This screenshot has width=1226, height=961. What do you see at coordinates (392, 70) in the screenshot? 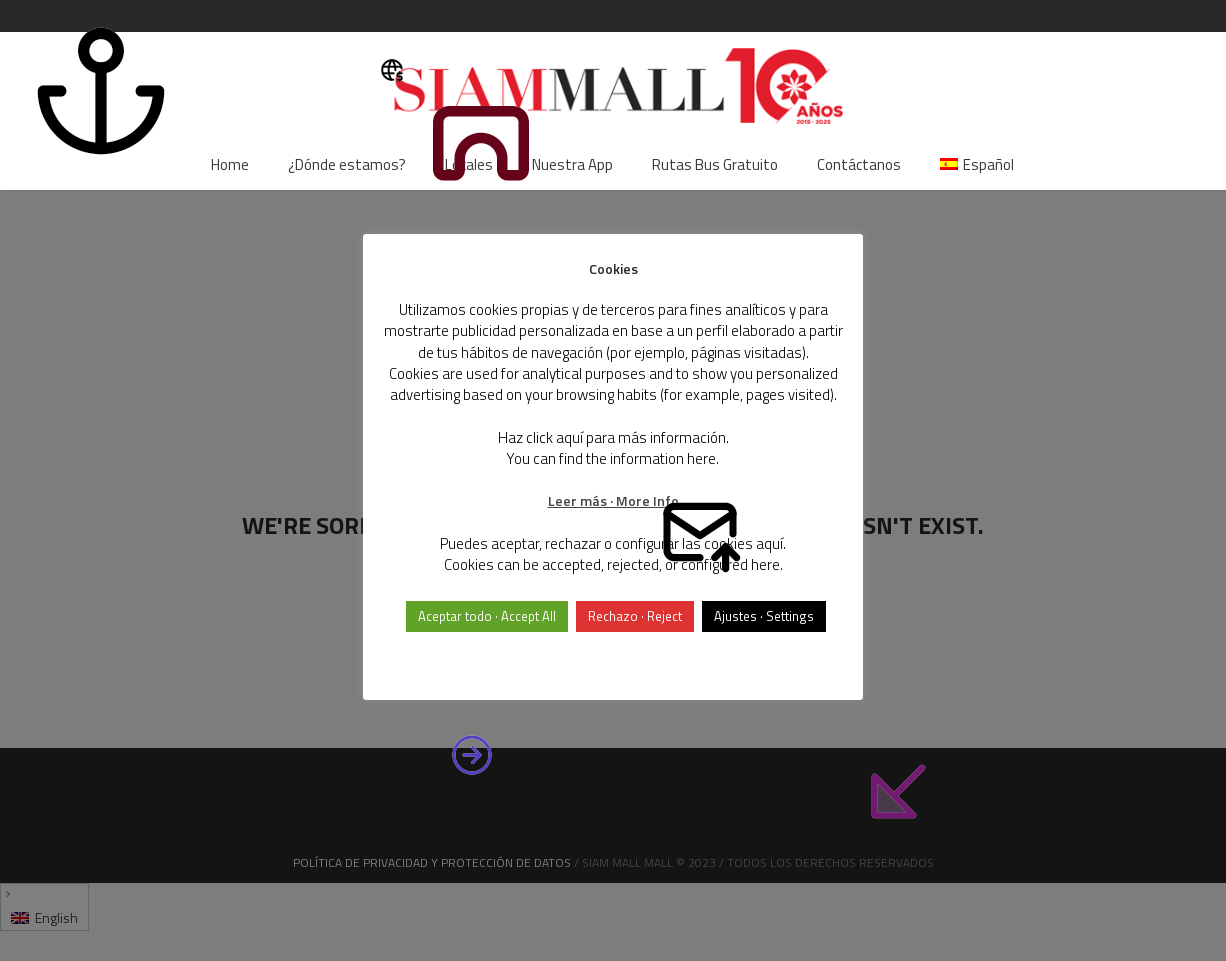
I see `access international currency exchange` at bounding box center [392, 70].